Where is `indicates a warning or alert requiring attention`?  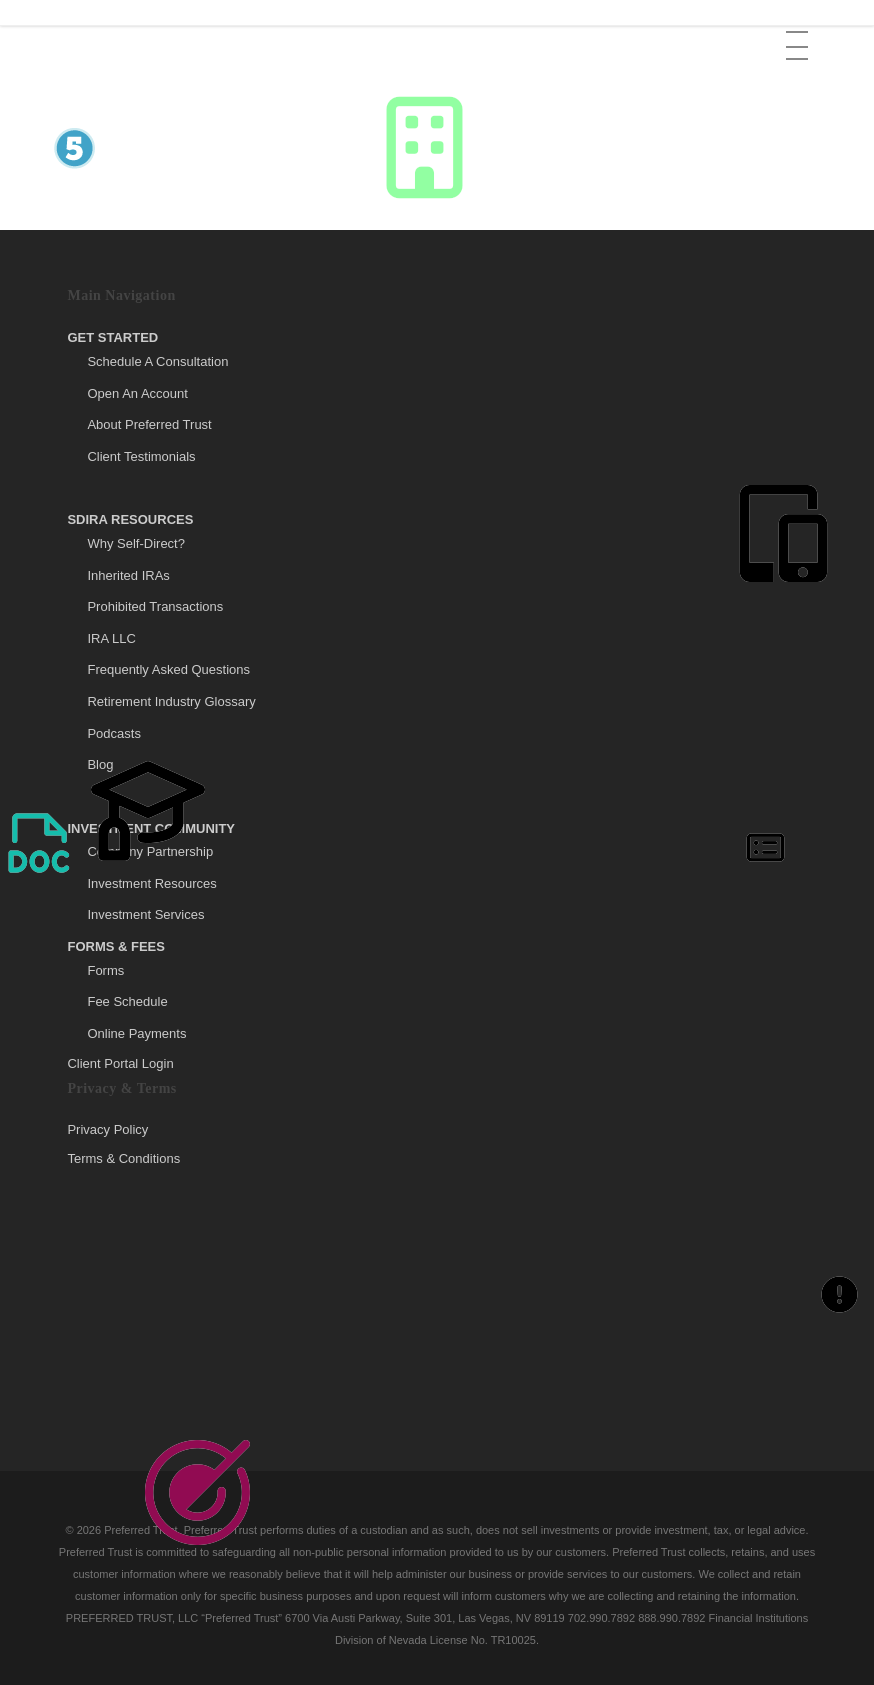
indicates a warning or alert requiring attention is located at coordinates (839, 1294).